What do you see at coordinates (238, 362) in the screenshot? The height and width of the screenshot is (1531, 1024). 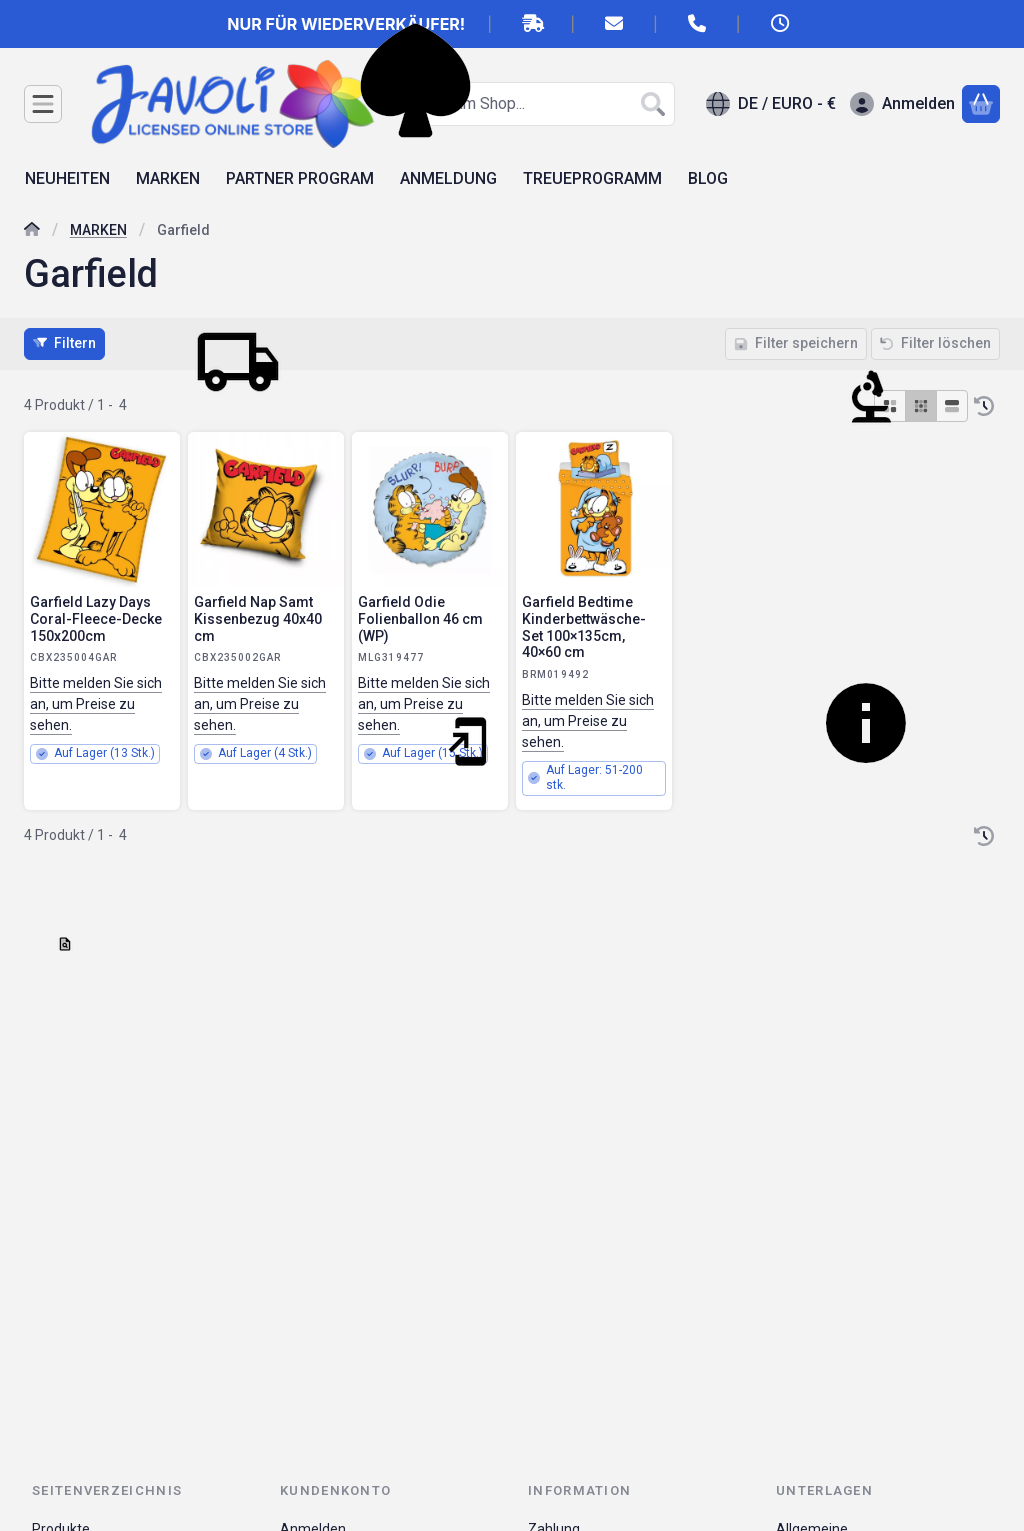 I see `track your delivery status` at bounding box center [238, 362].